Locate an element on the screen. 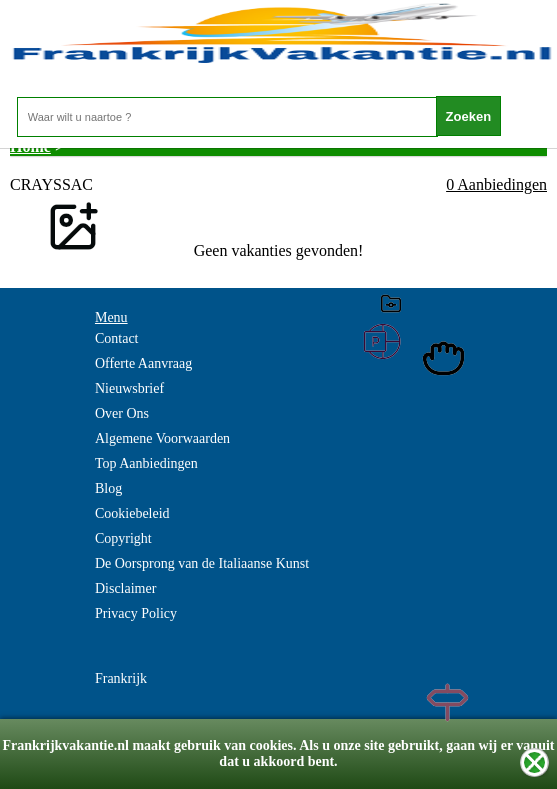 Image resolution: width=557 pixels, height=789 pixels. drag to reorder items is located at coordinates (443, 354).